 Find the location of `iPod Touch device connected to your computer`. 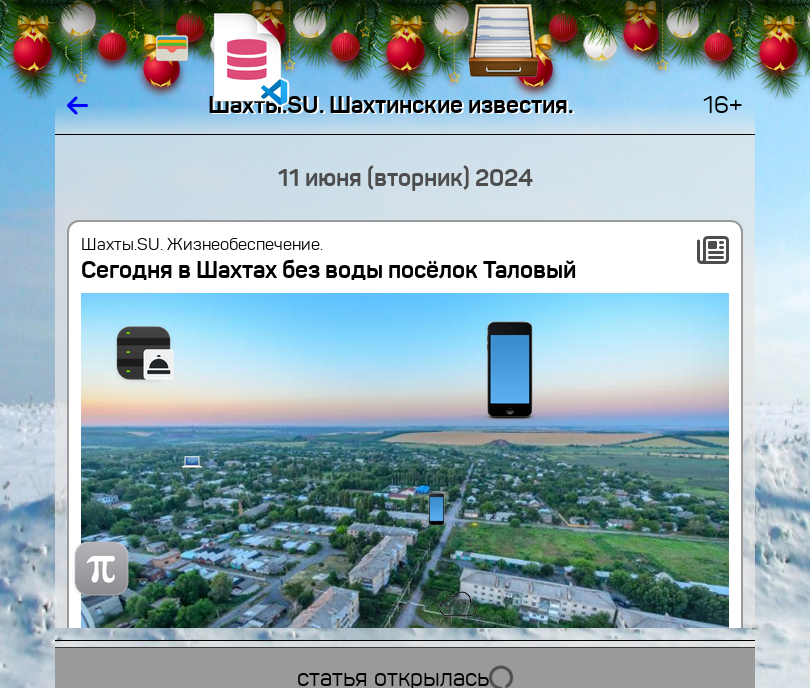

iPod Touch device connected to your computer is located at coordinates (510, 371).